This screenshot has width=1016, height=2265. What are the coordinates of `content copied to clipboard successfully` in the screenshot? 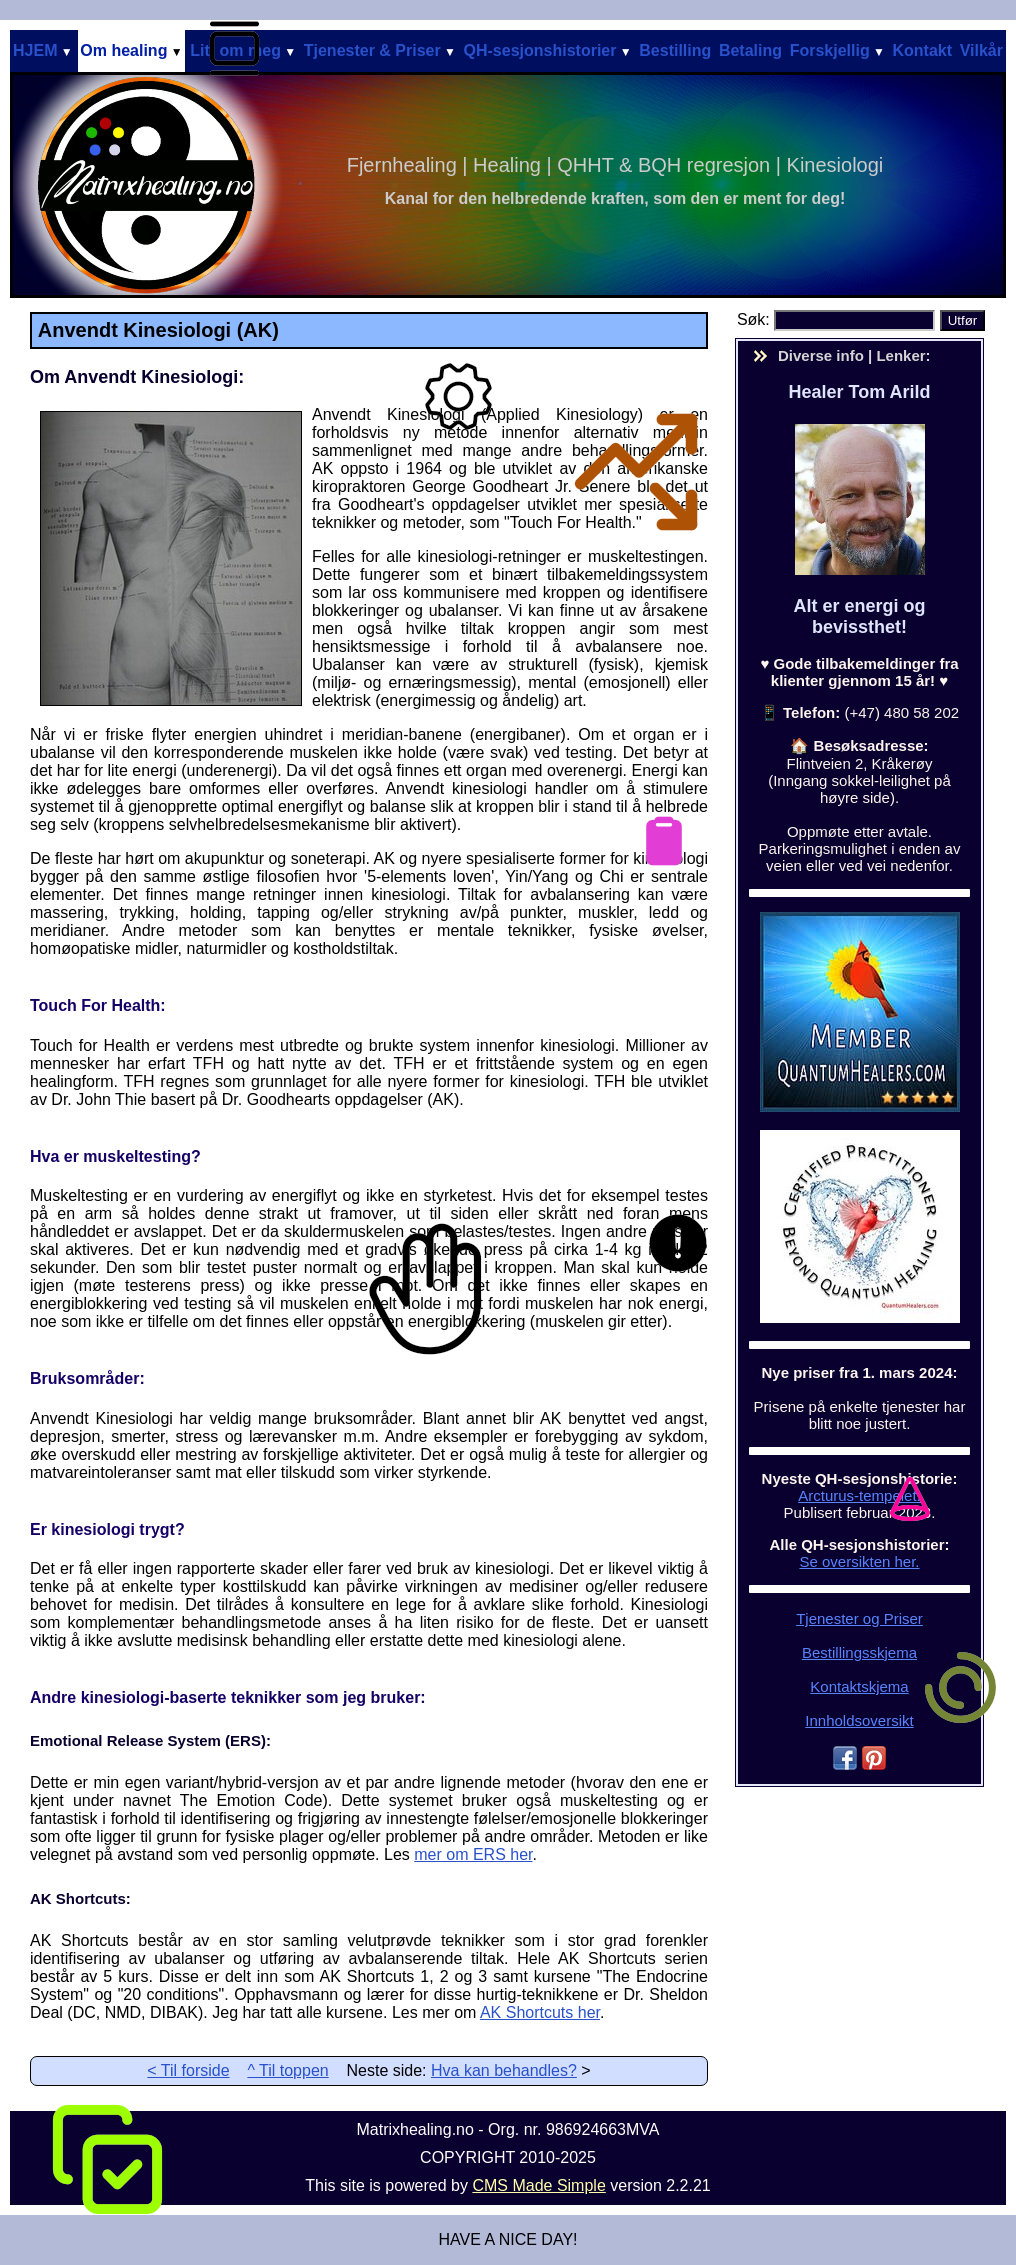 It's located at (107, 2159).